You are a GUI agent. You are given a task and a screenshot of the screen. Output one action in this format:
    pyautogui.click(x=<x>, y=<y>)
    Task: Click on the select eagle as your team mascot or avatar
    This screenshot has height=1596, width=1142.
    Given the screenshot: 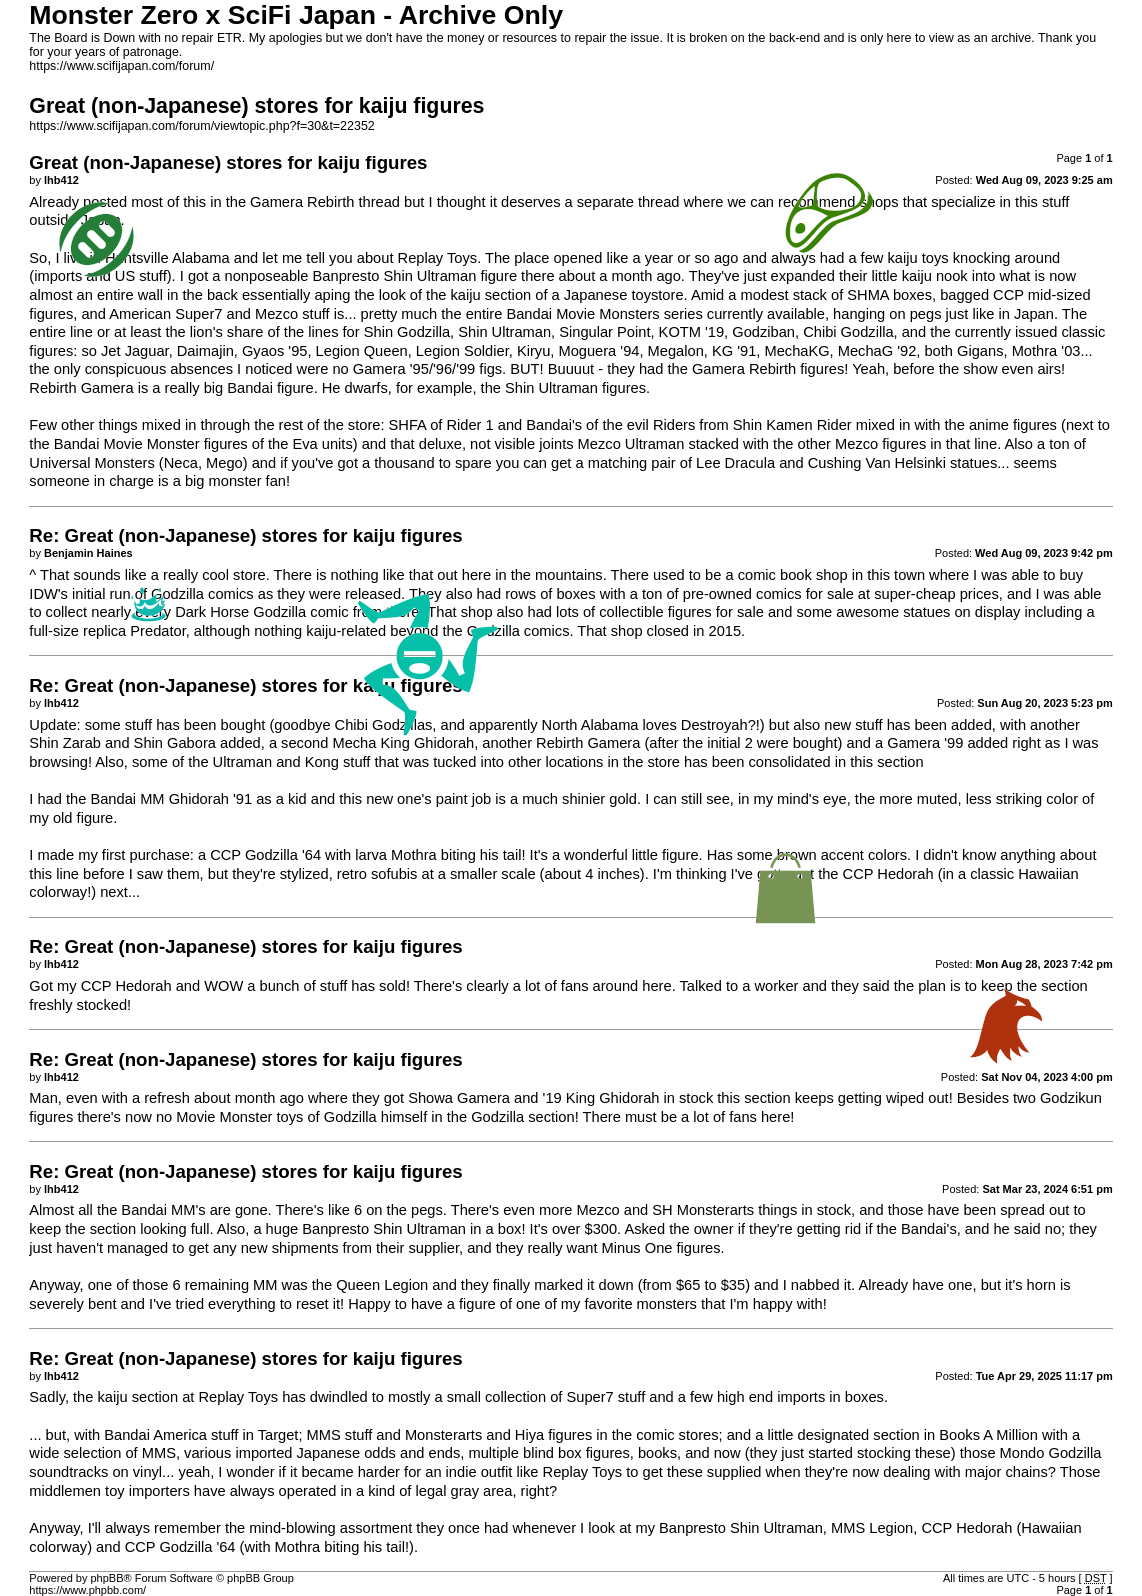 What is the action you would take?
    pyautogui.click(x=1006, y=1026)
    